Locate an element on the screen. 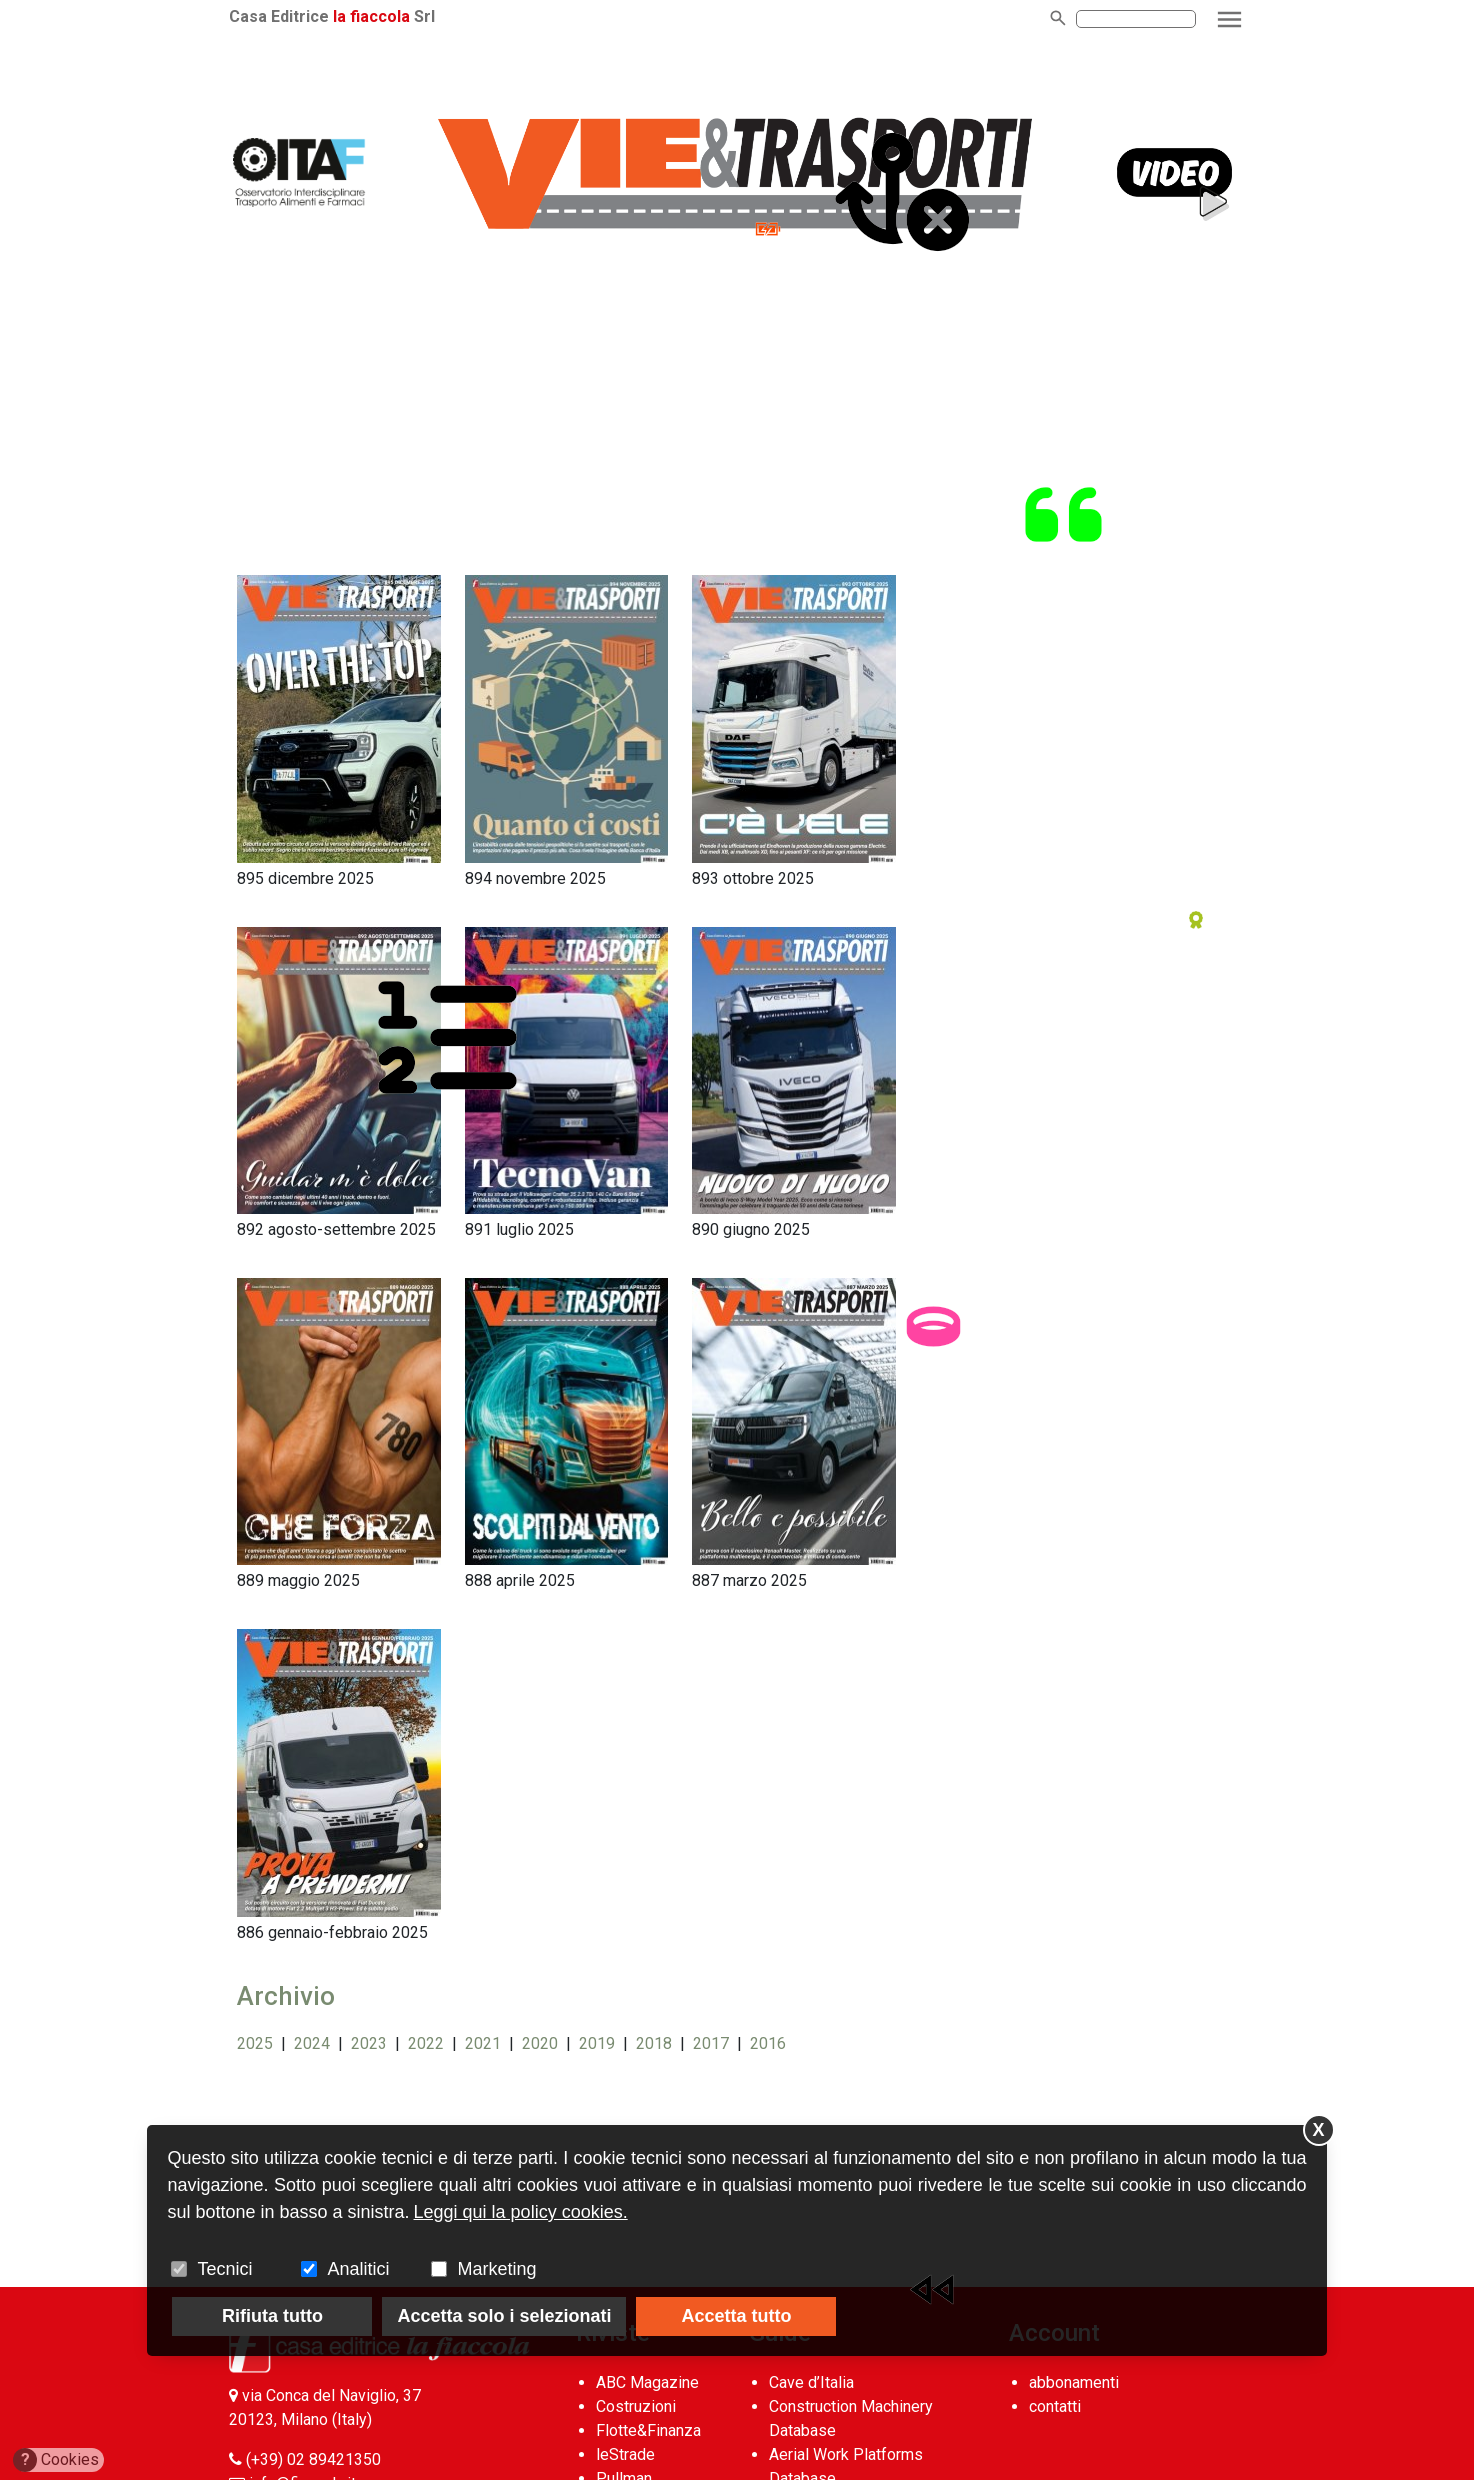 This screenshot has height=2480, width=1474. remove a saved anchor point or location is located at coordinates (899, 188).